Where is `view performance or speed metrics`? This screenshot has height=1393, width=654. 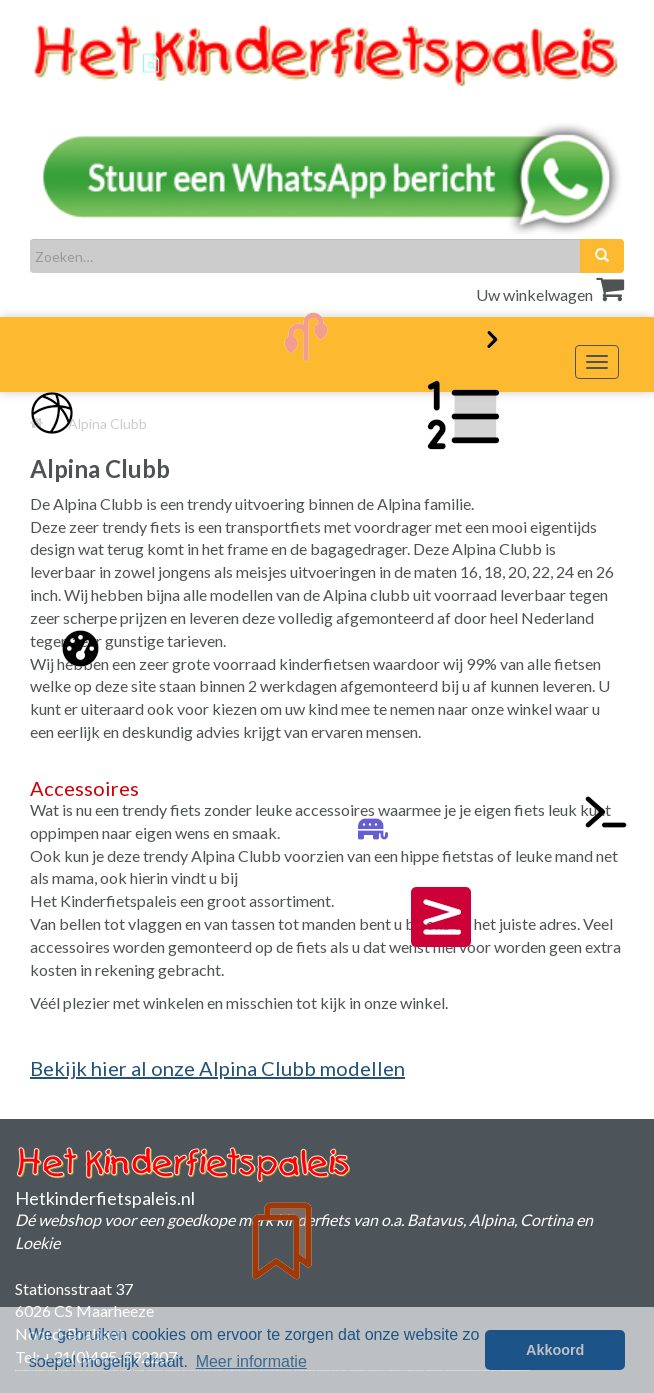 view performance or speed metrics is located at coordinates (80, 648).